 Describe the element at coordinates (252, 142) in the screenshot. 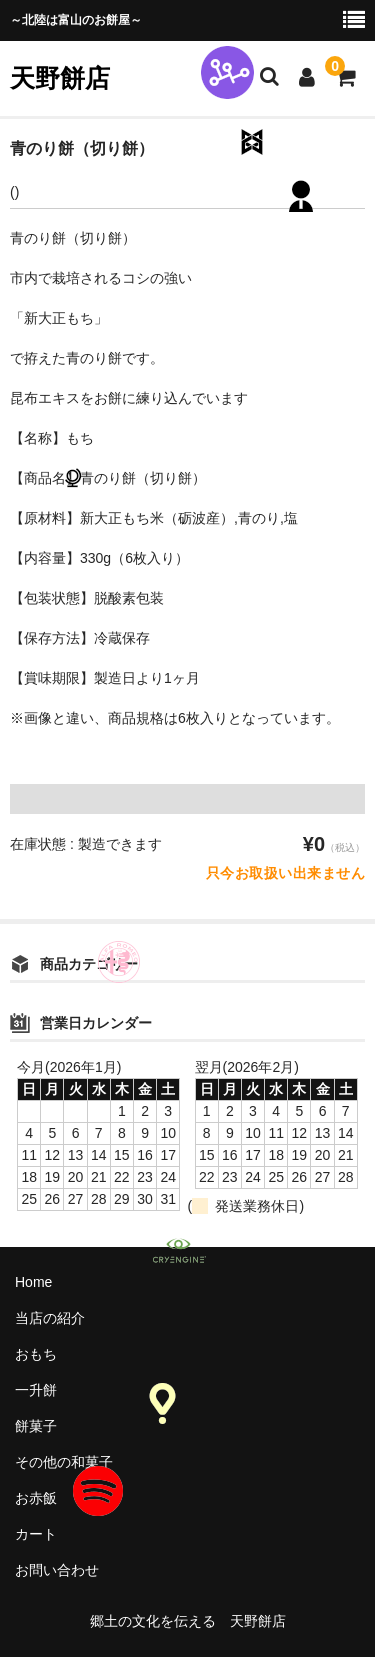

I see `backbone.js framework logo` at that location.